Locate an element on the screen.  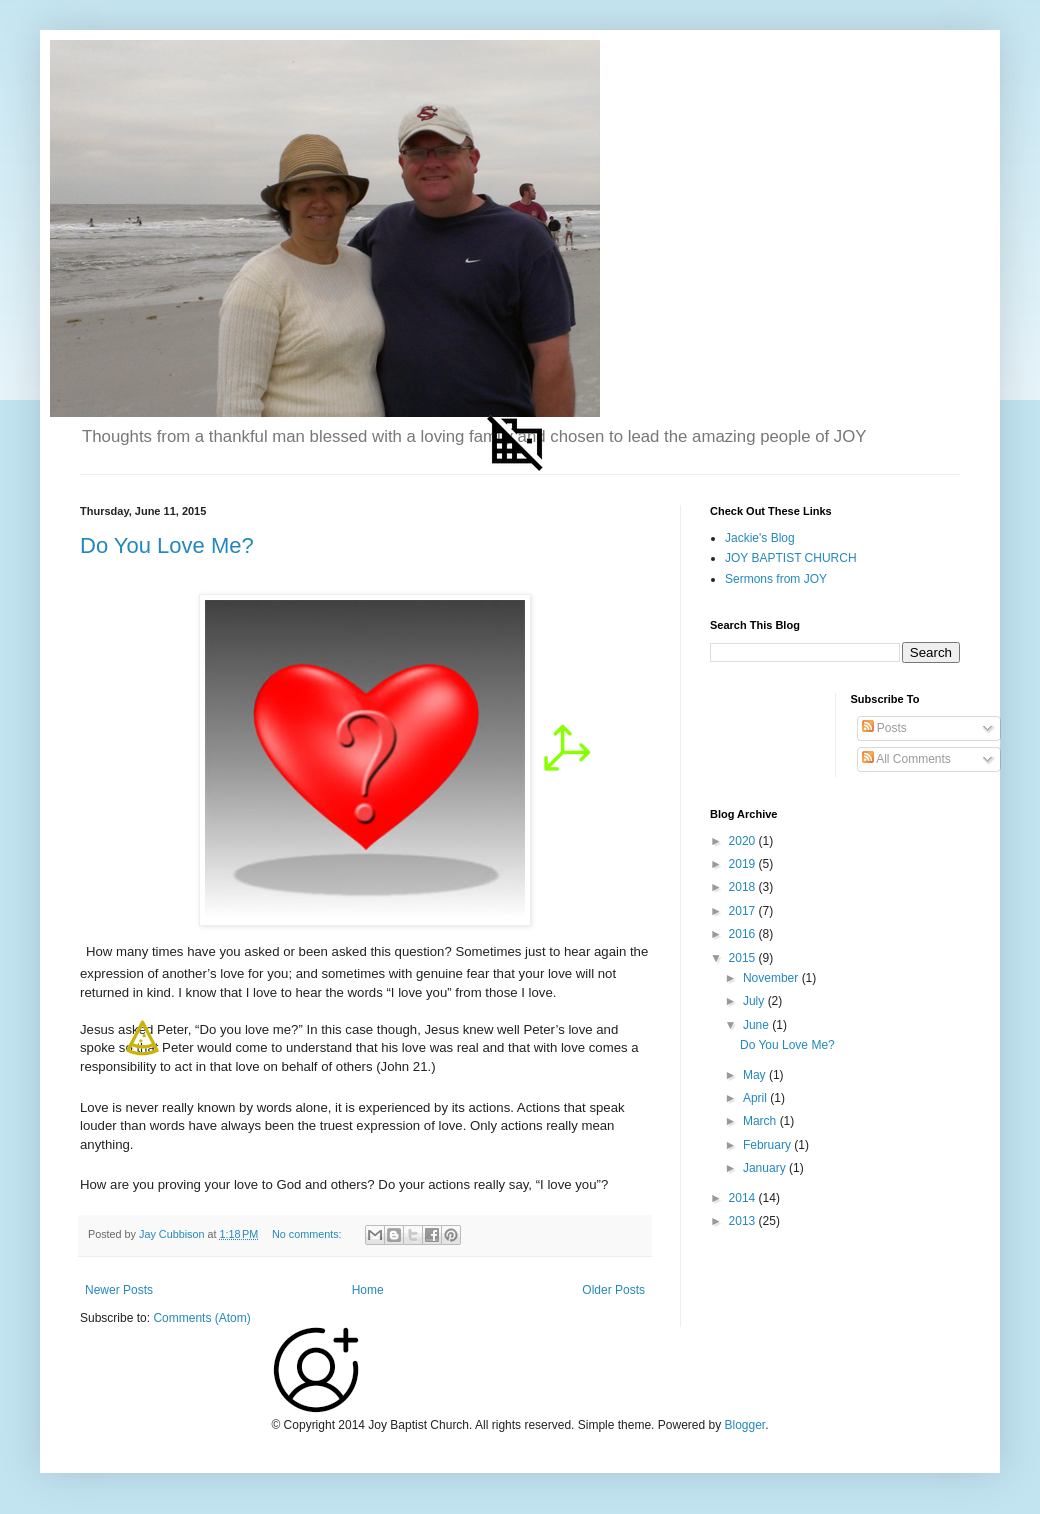
indicates a website or domain is unavailable is located at coordinates (517, 441).